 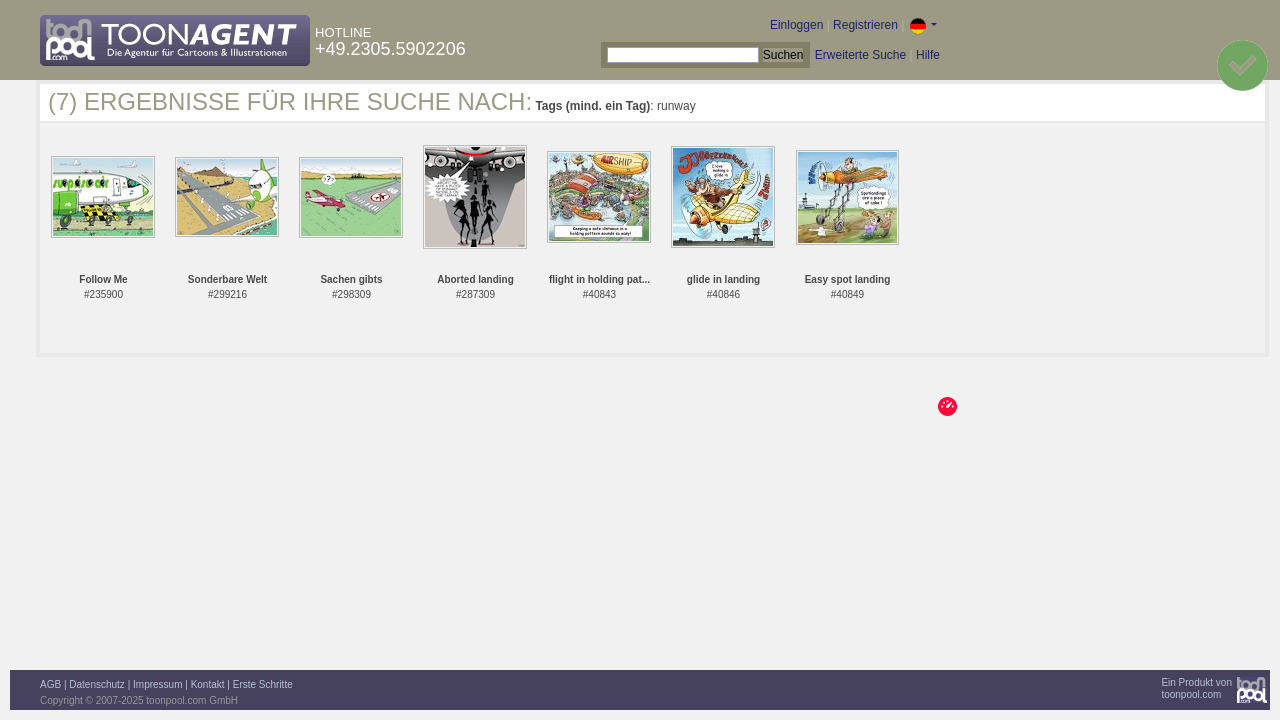 I want to click on indicates a completed or successful action, so click(x=1242, y=65).